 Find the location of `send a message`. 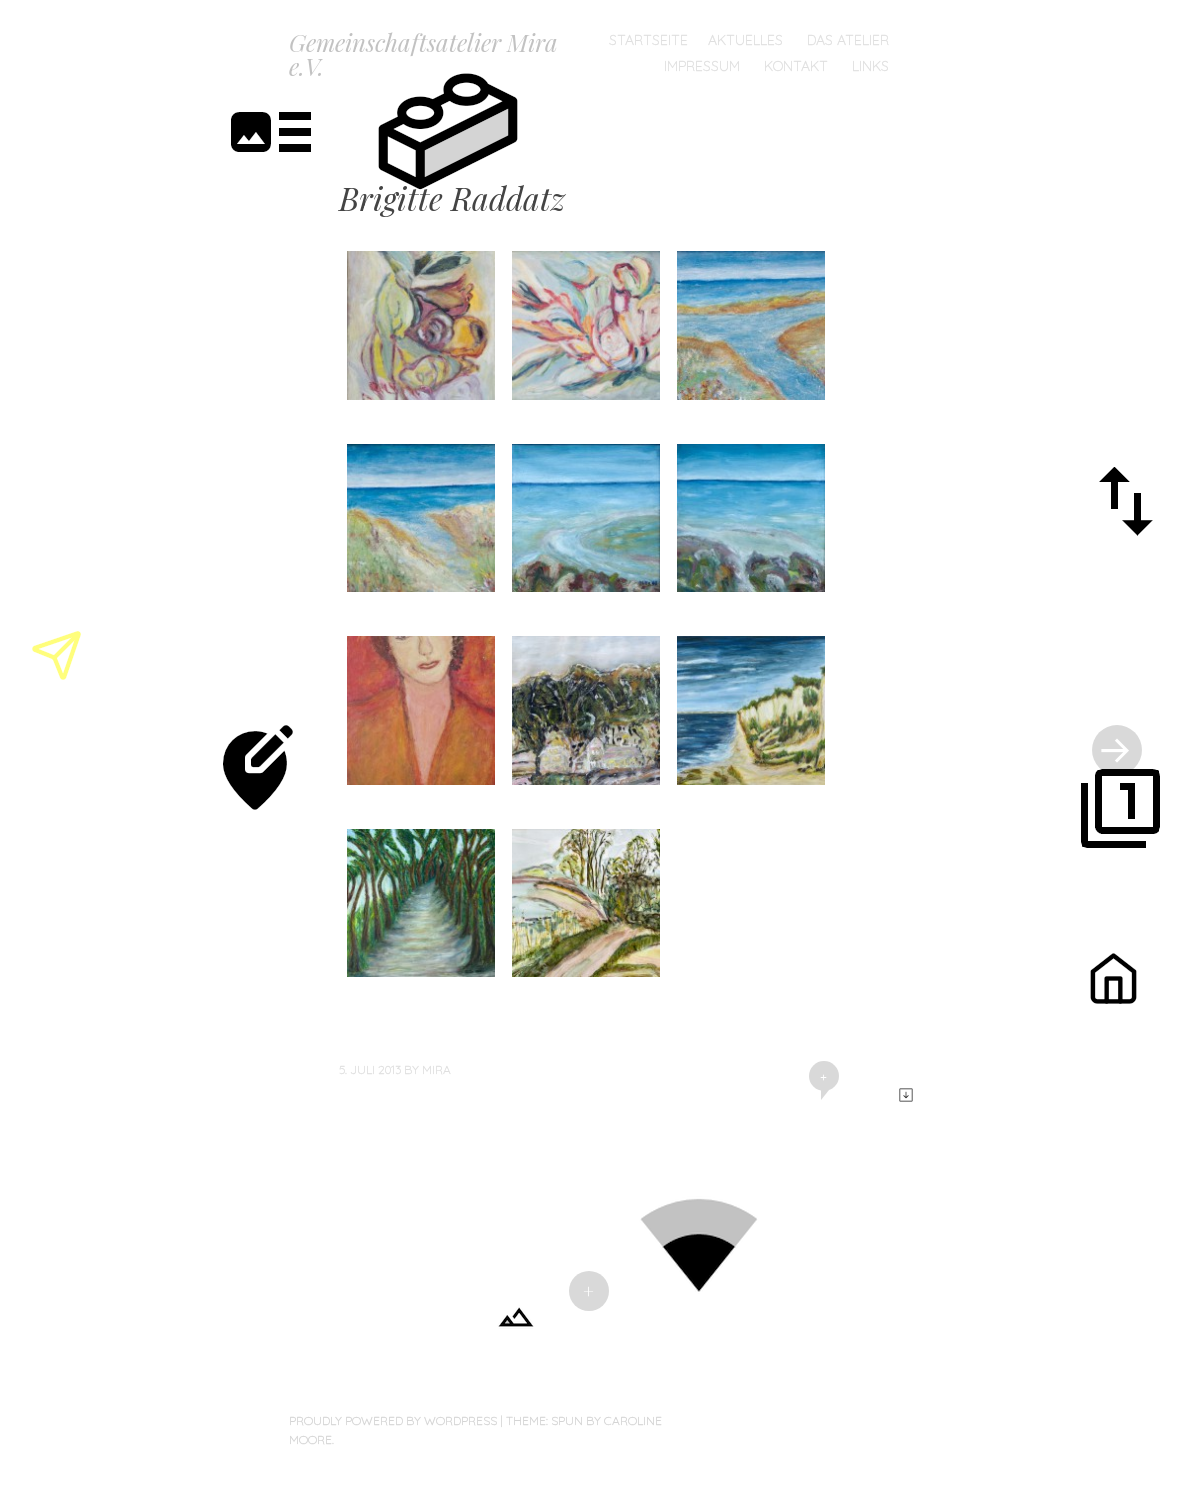

send a message is located at coordinates (56, 655).